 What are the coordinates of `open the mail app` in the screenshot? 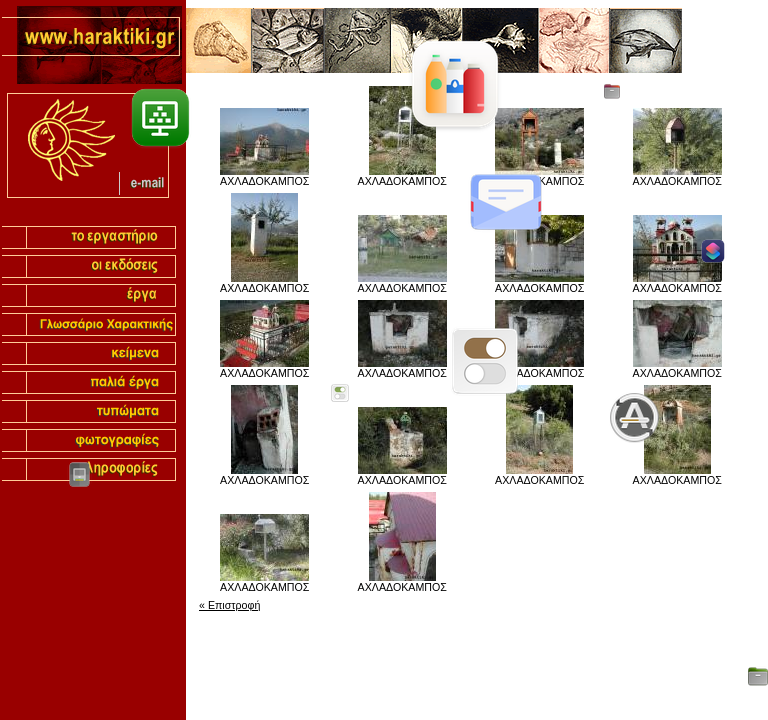 It's located at (506, 202).